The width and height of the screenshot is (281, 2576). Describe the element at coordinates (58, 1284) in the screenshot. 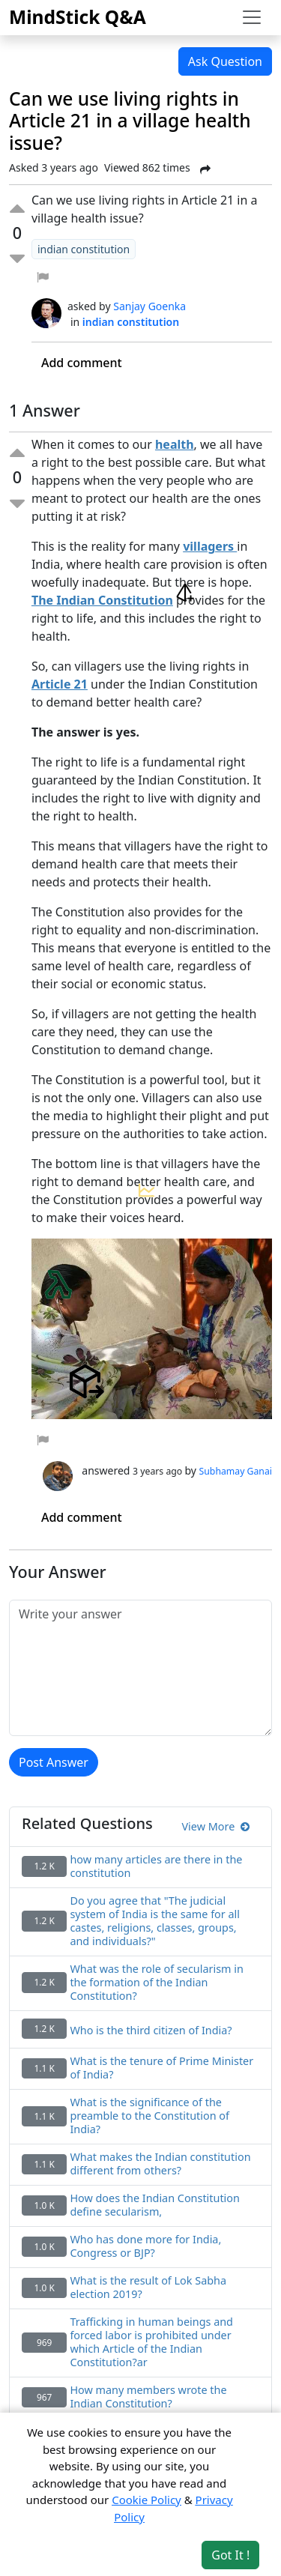

I see `open LINQPad application` at that location.